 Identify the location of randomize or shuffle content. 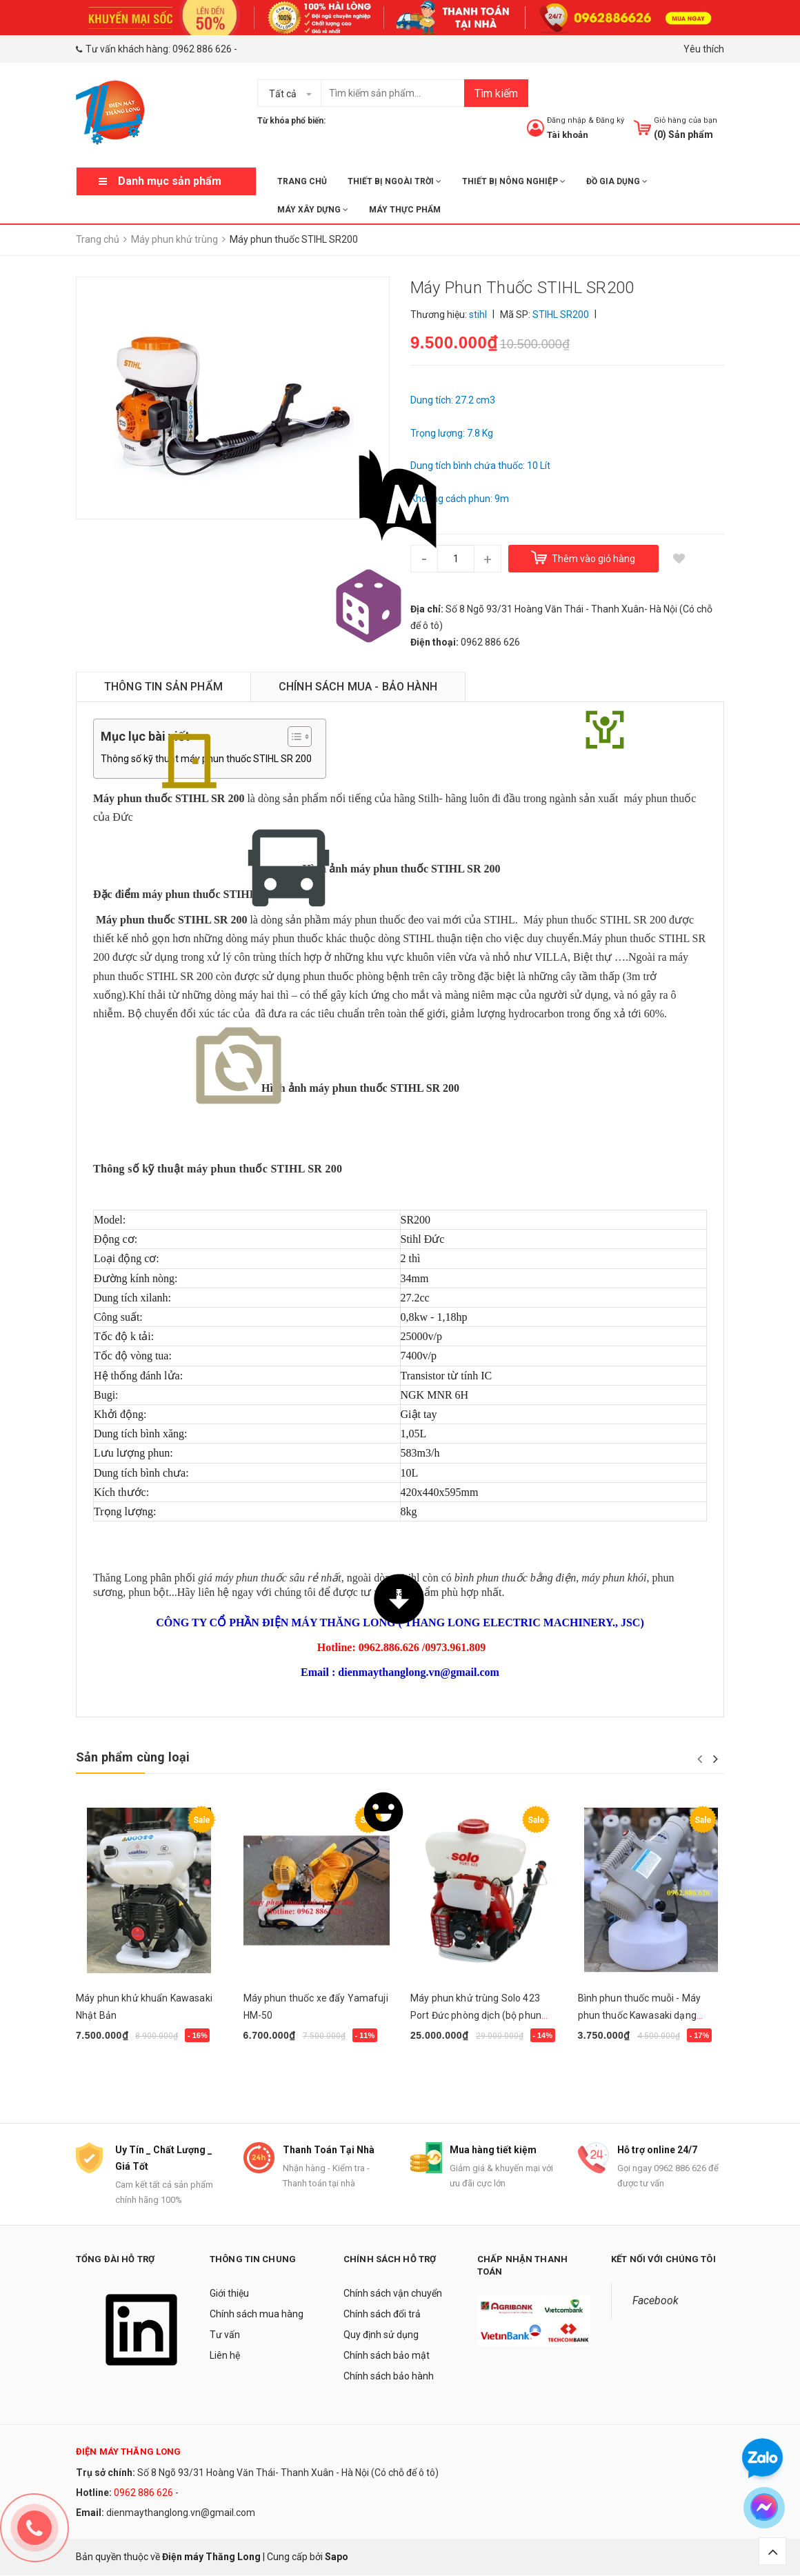
(368, 606).